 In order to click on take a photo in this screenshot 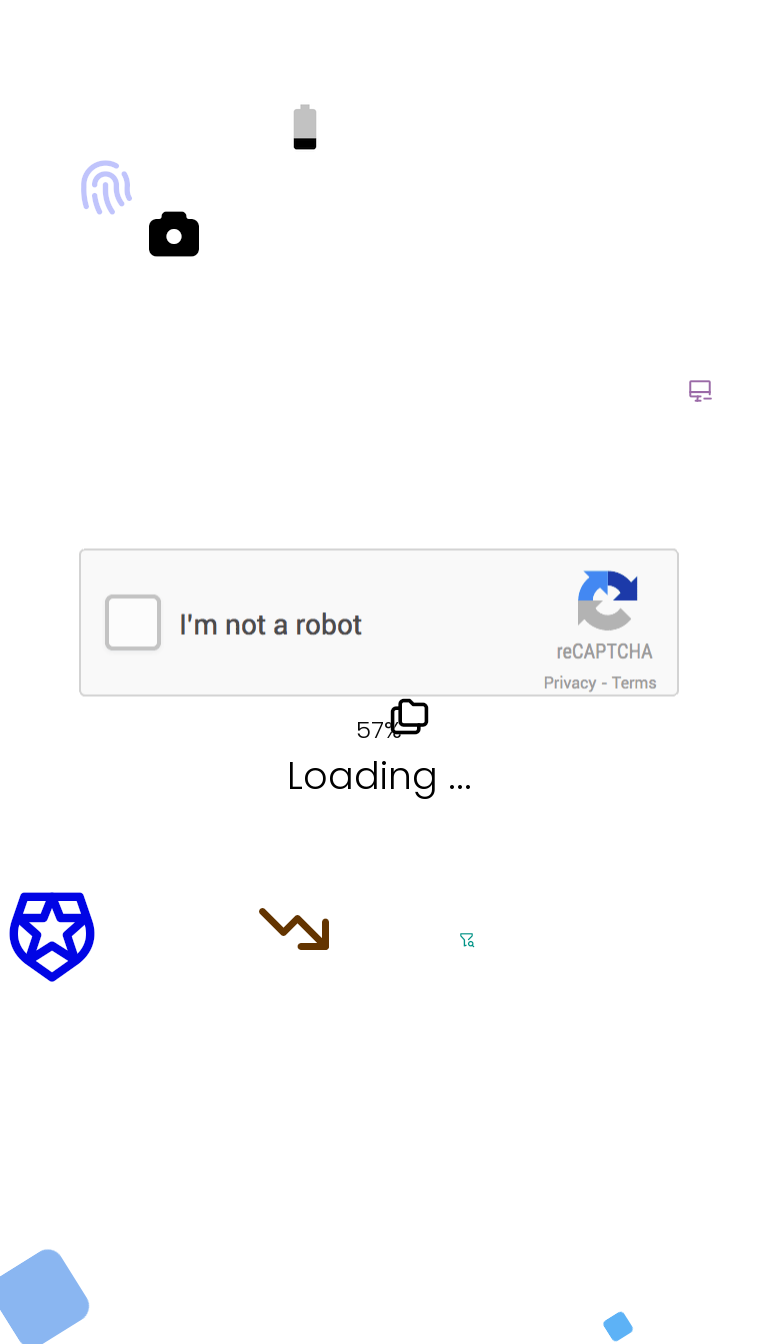, I will do `click(174, 234)`.